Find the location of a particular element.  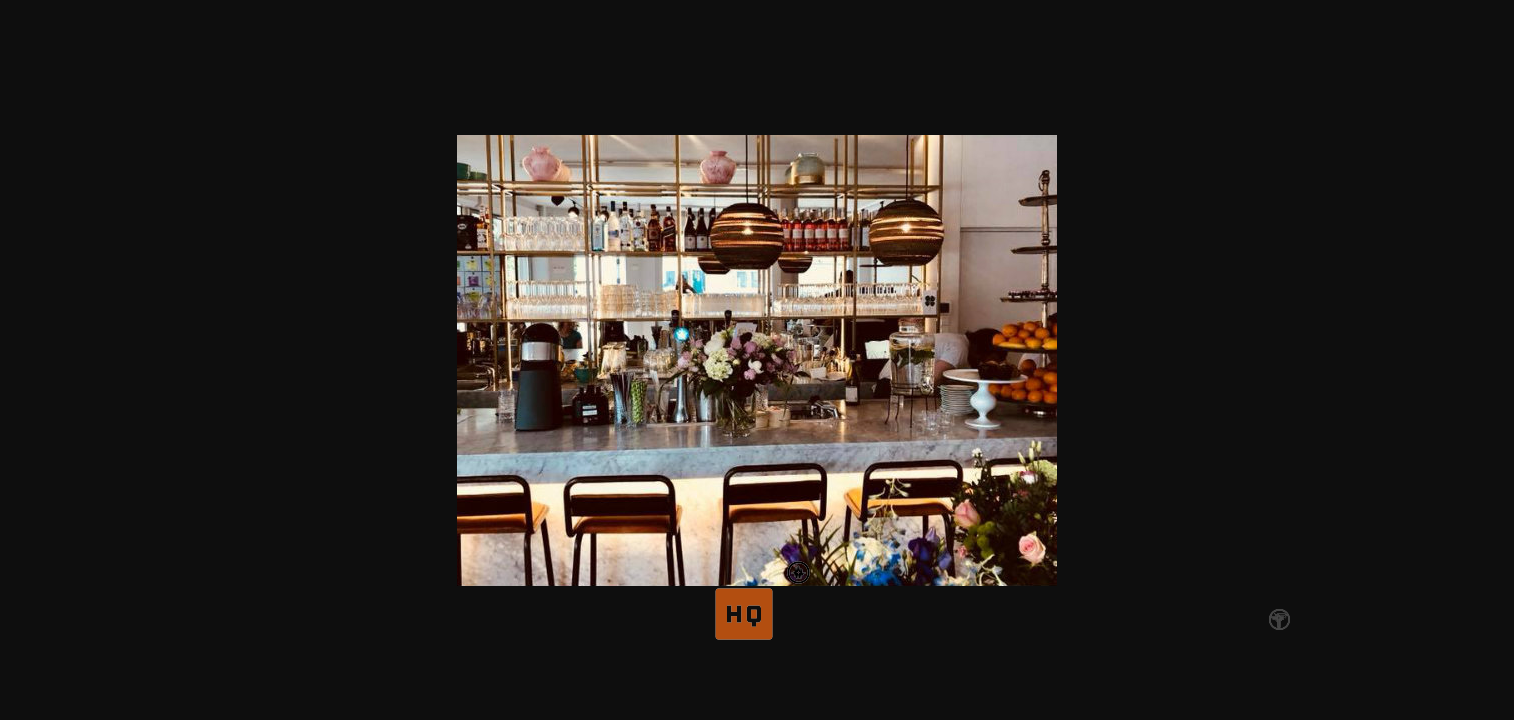

trade federation logo from star wars is located at coordinates (1279, 619).